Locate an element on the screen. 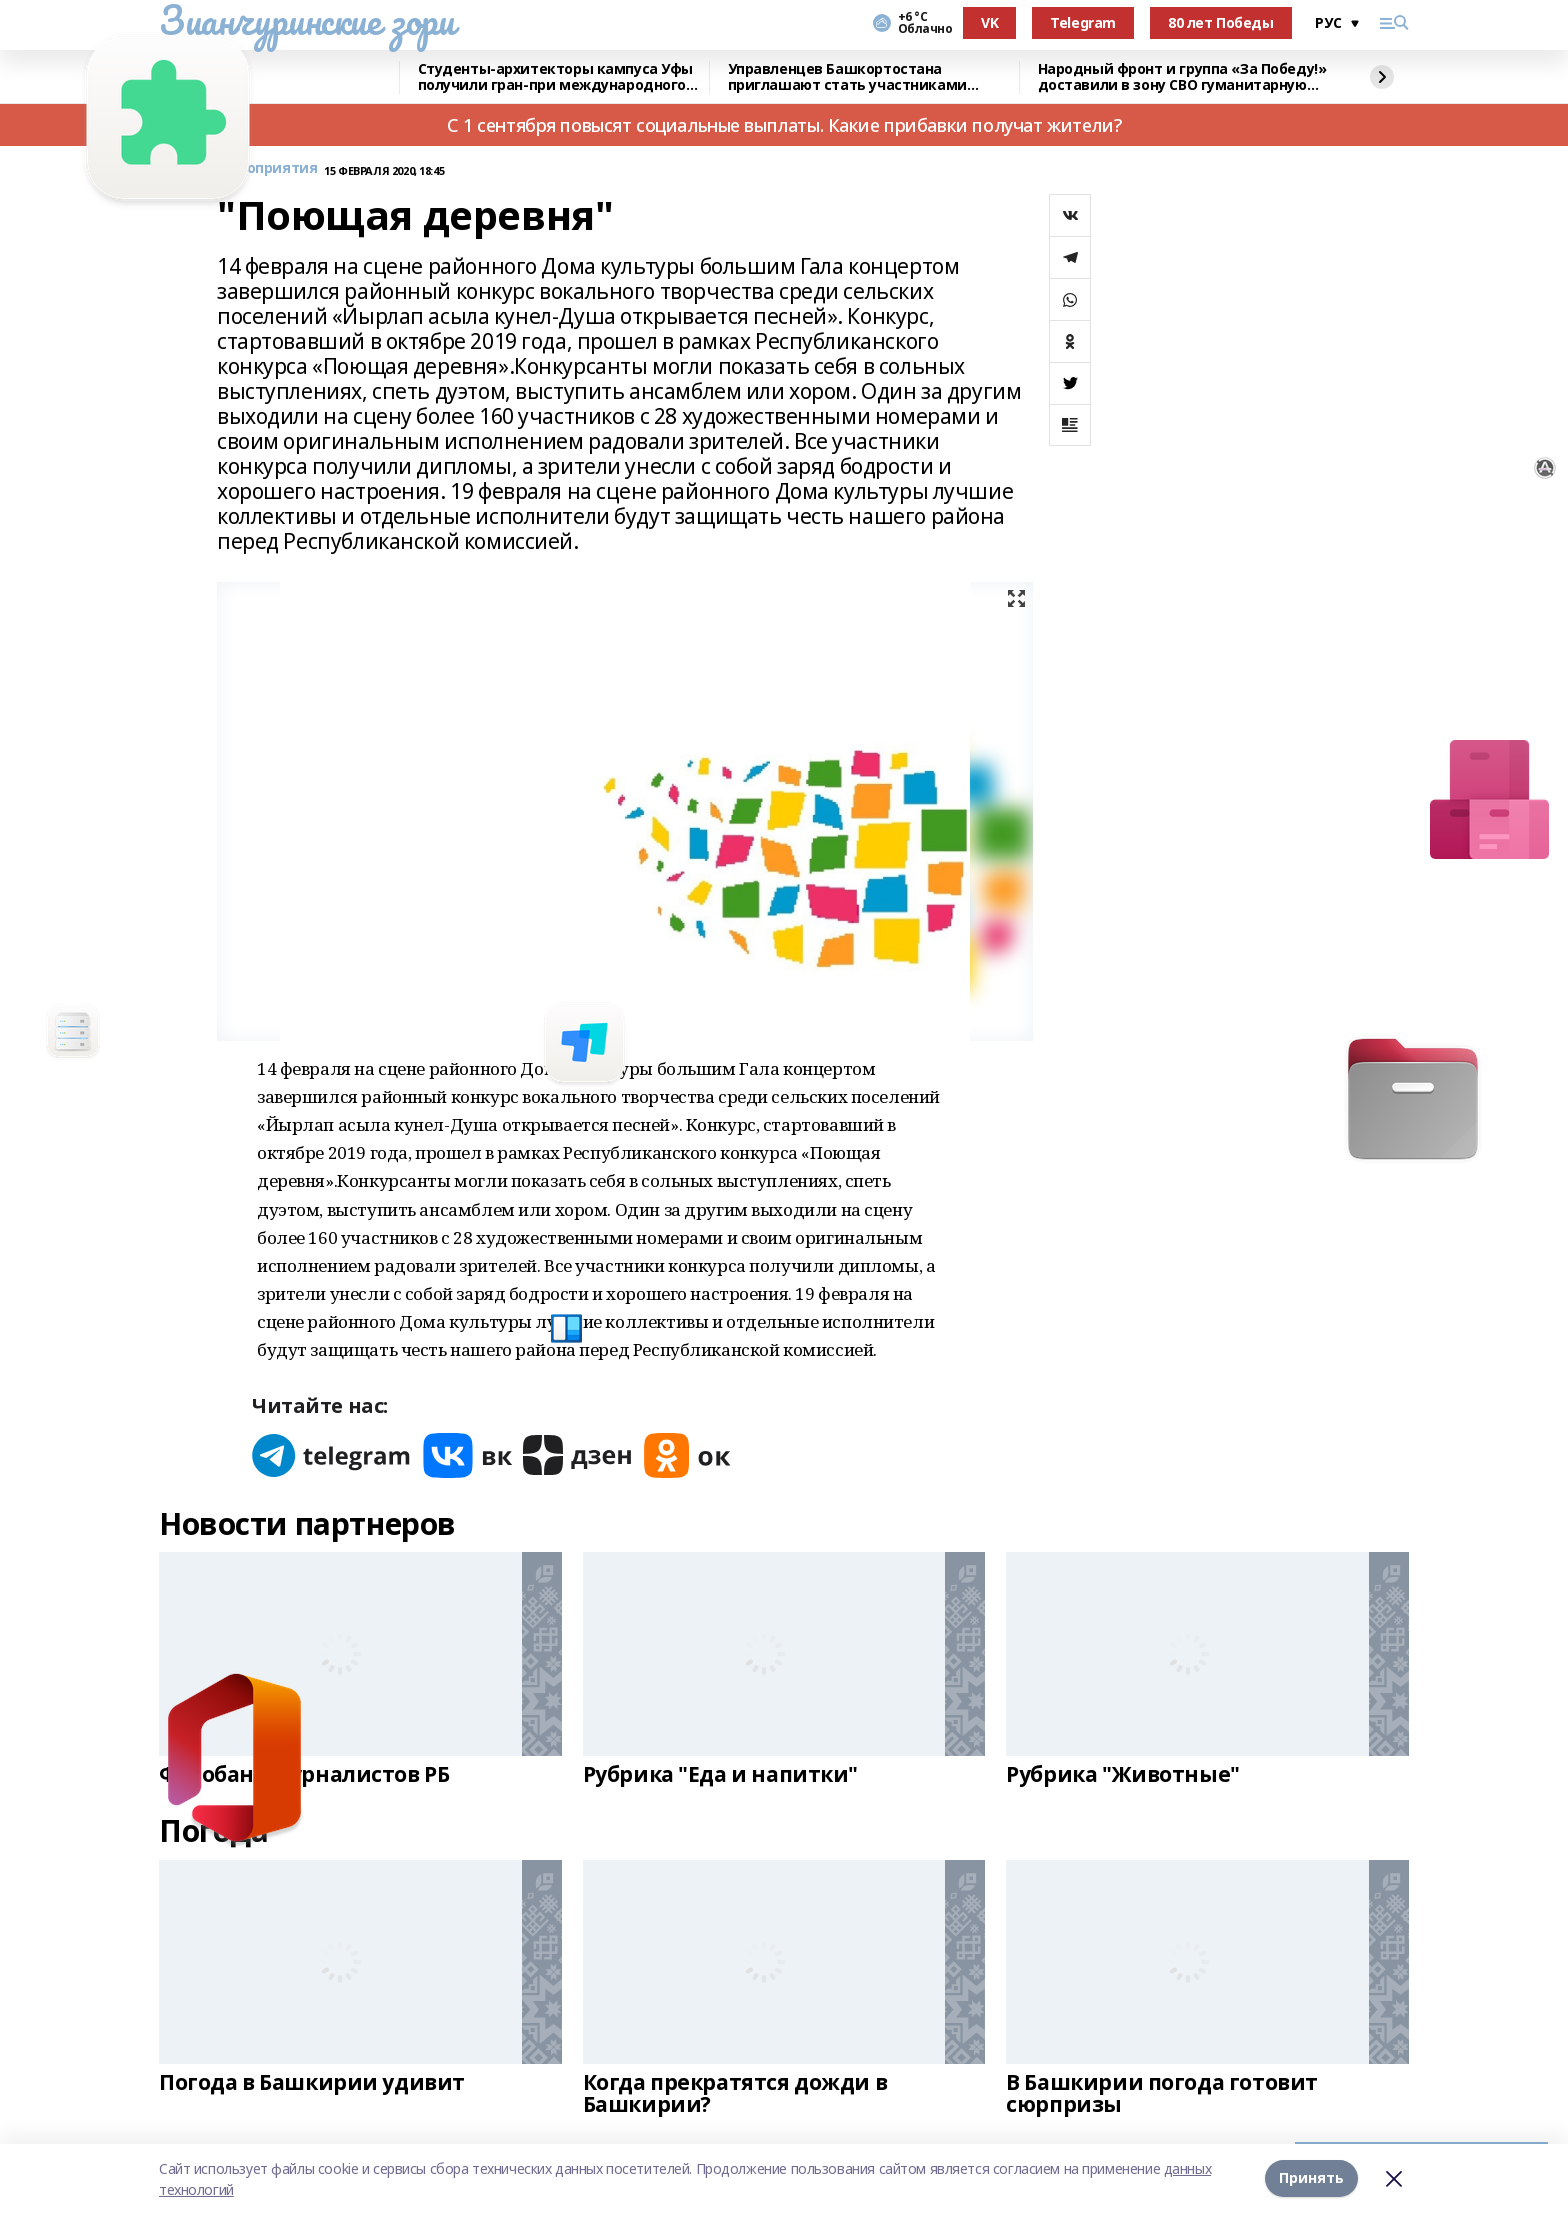  open the widgets panel is located at coordinates (566, 1328).